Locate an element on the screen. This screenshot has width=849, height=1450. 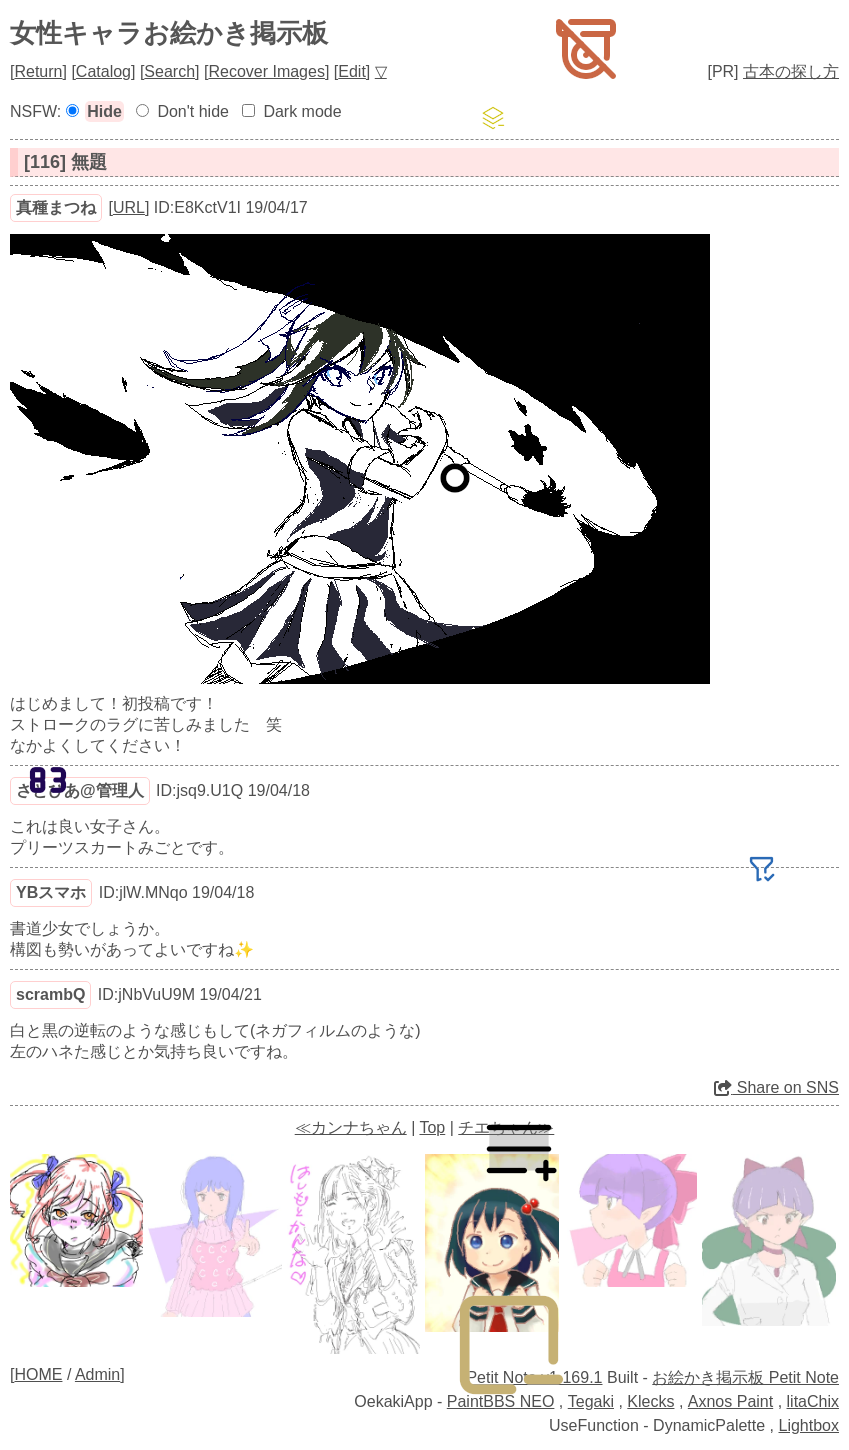
filter applied successfully is located at coordinates (761, 868).